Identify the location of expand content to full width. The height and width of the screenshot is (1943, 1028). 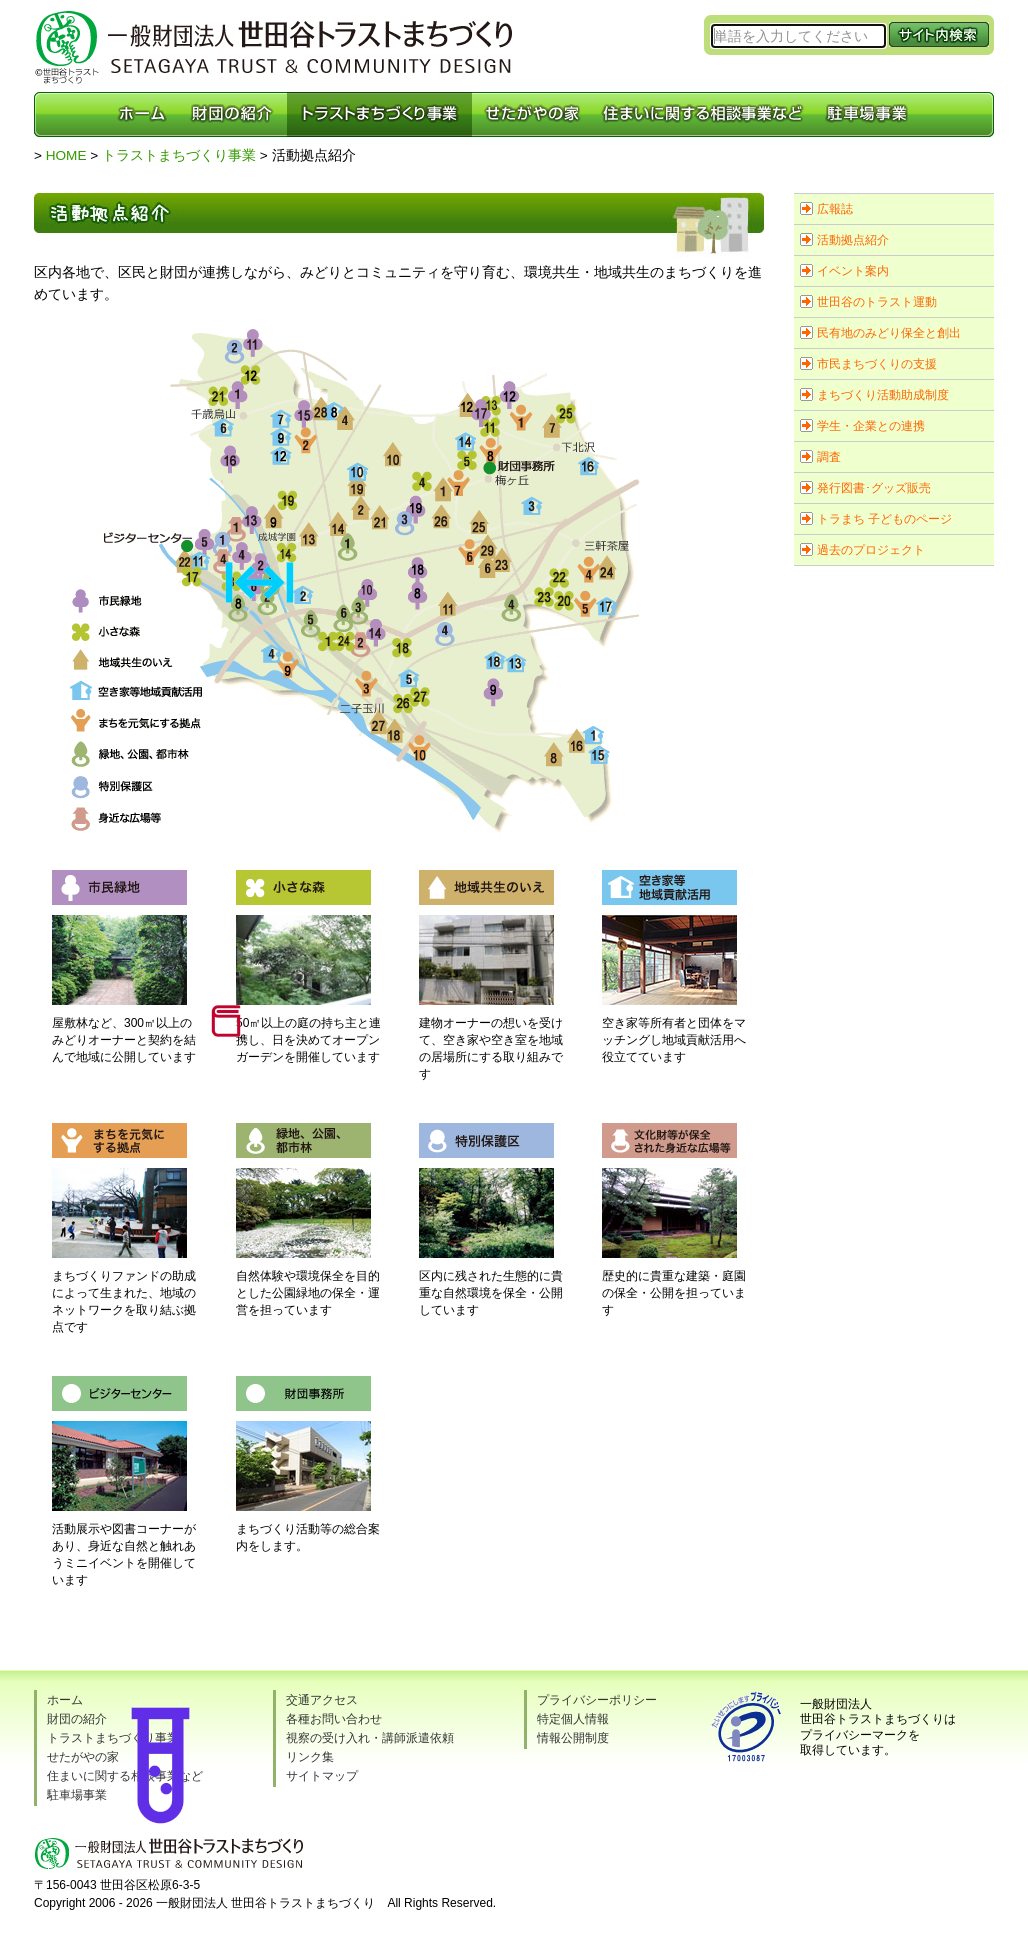
(259, 582).